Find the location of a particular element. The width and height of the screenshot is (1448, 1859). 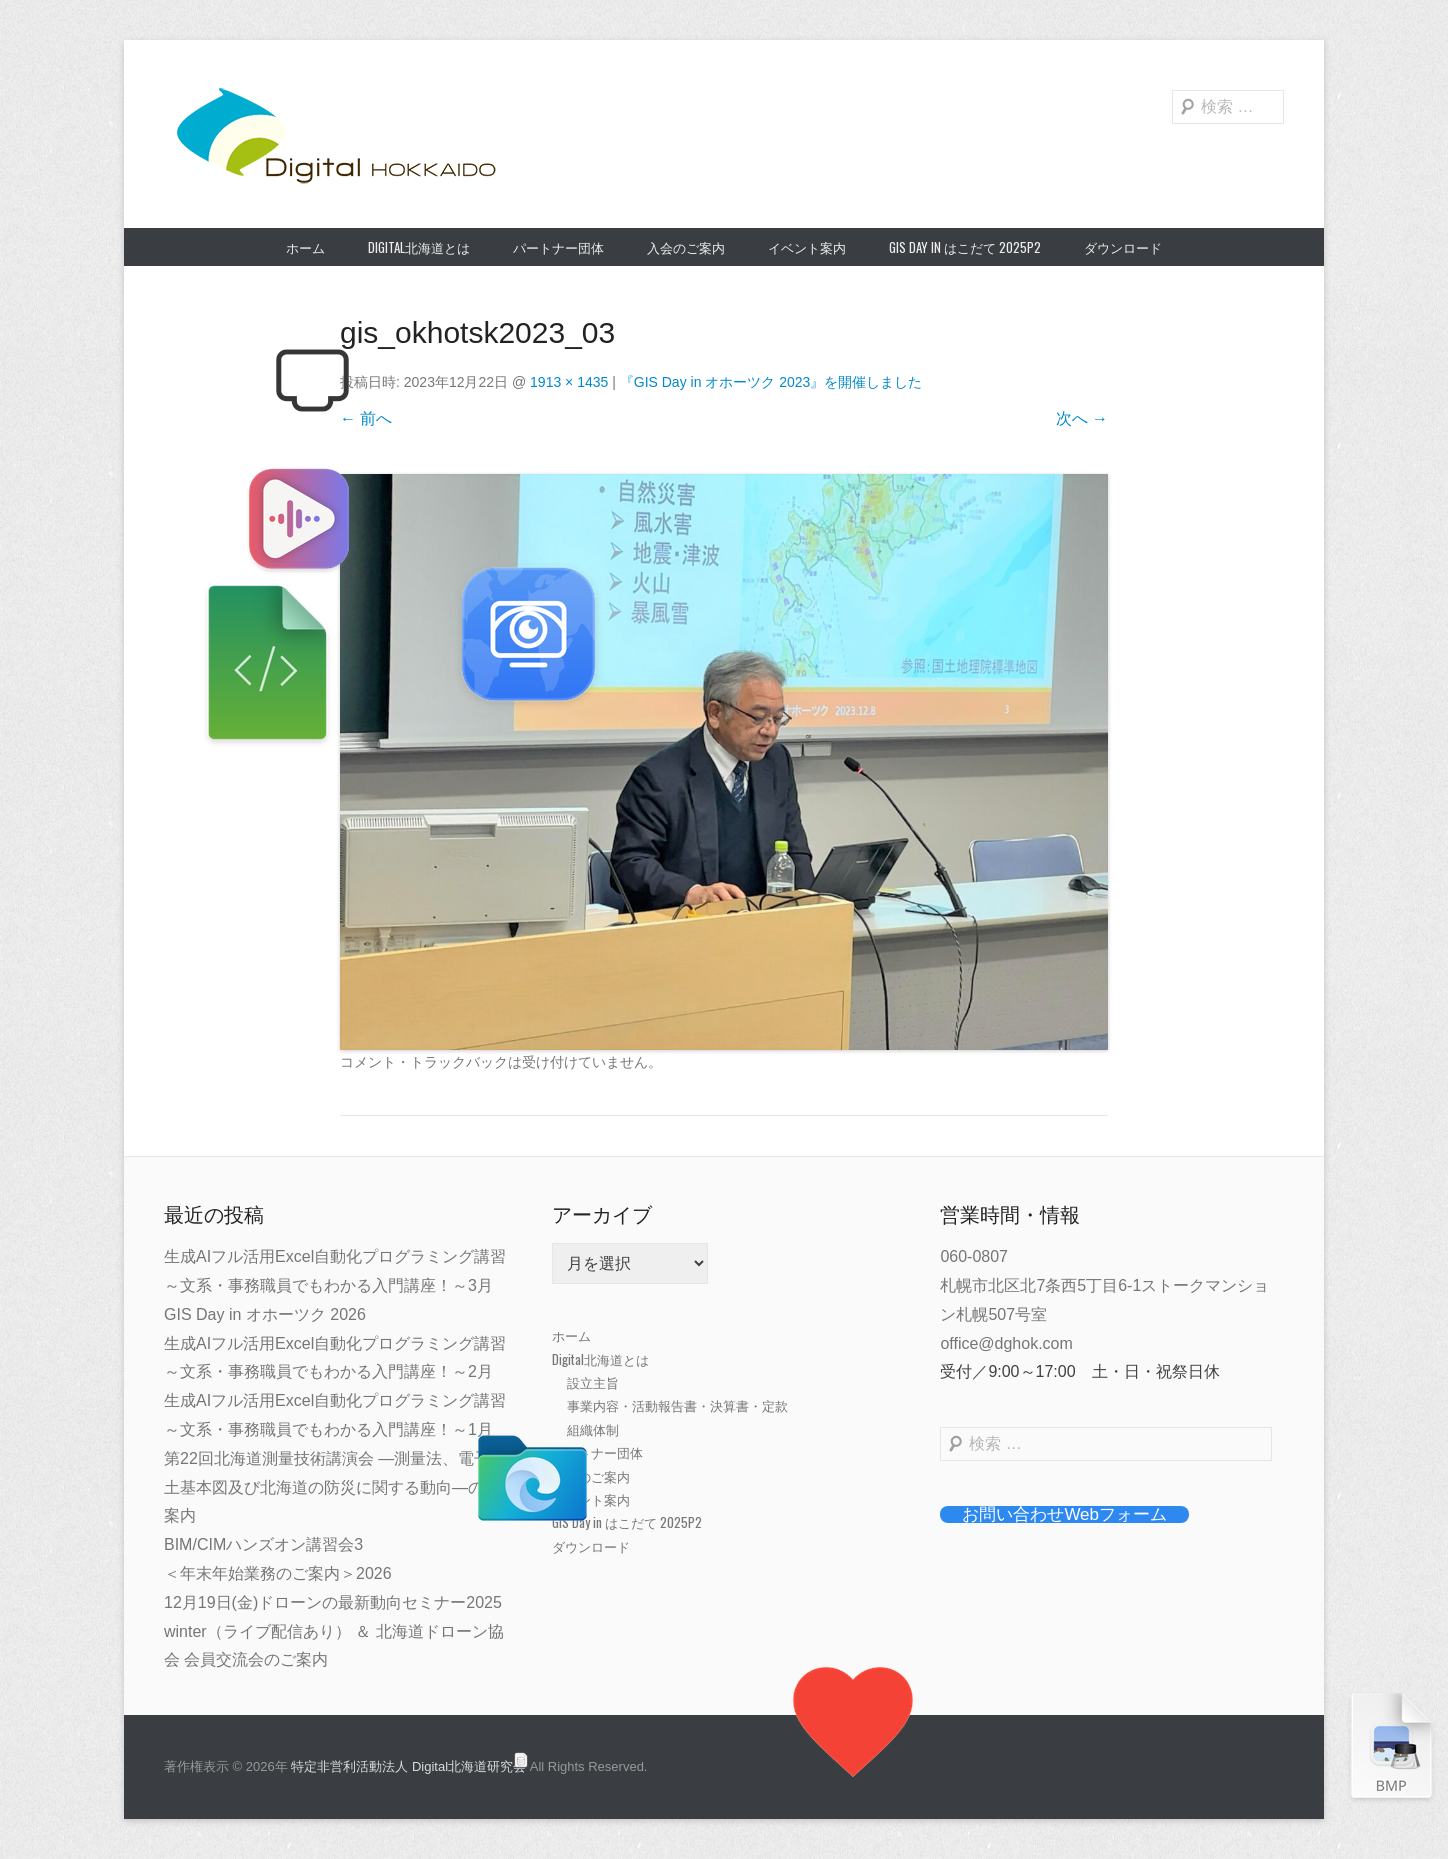

open decibels audio player app is located at coordinates (299, 519).